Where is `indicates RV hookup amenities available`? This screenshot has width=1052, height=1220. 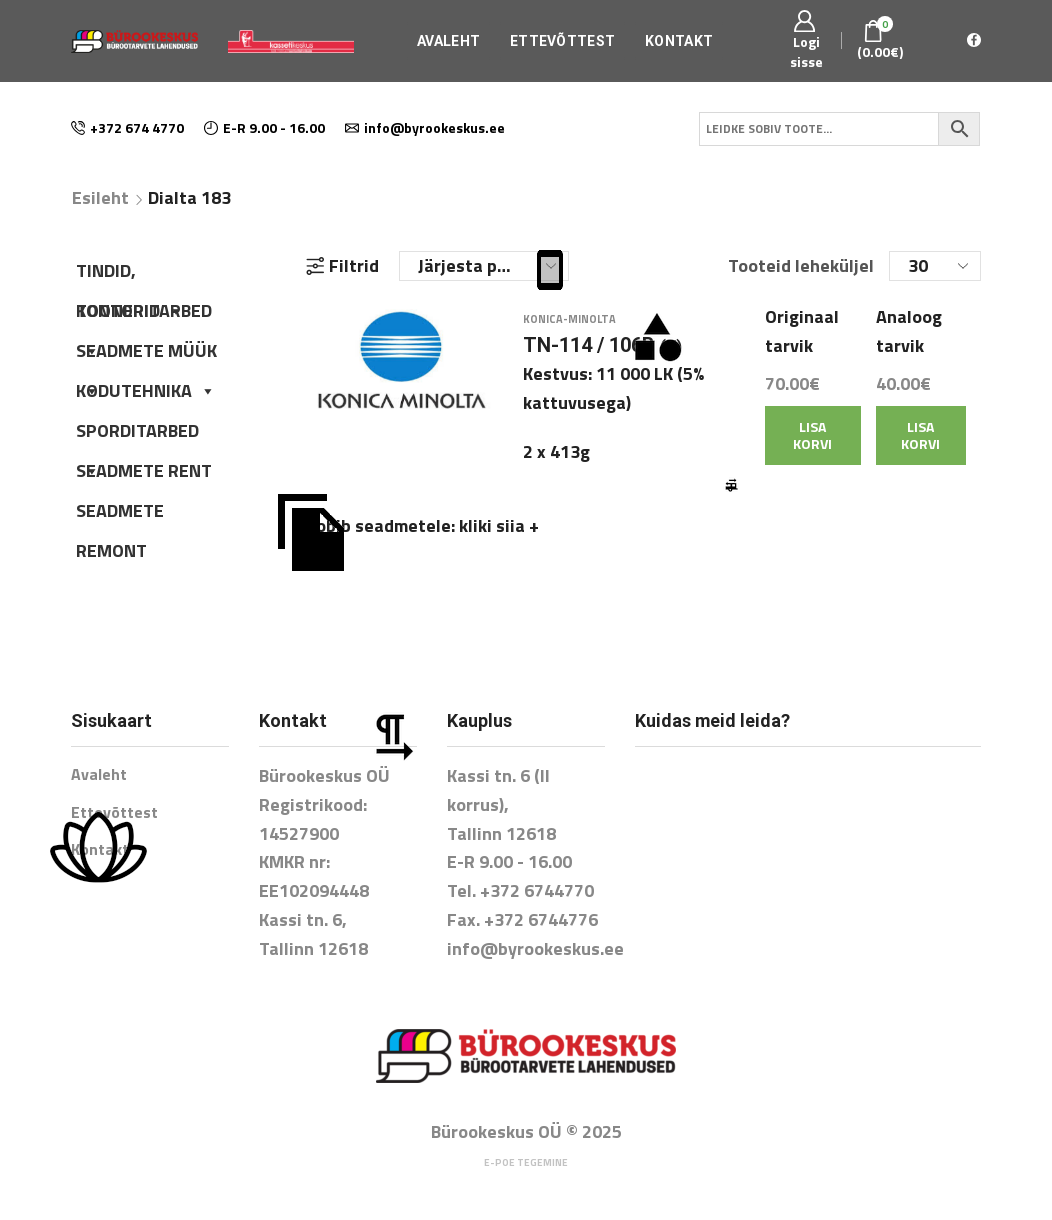 indicates RV hookup amenities available is located at coordinates (731, 485).